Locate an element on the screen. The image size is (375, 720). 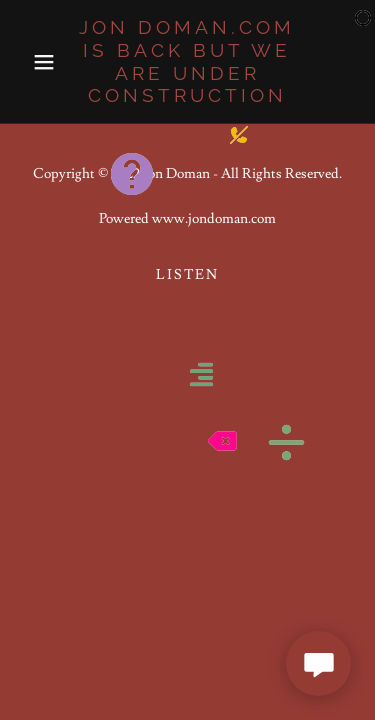
perform a division calculation is located at coordinates (286, 442).